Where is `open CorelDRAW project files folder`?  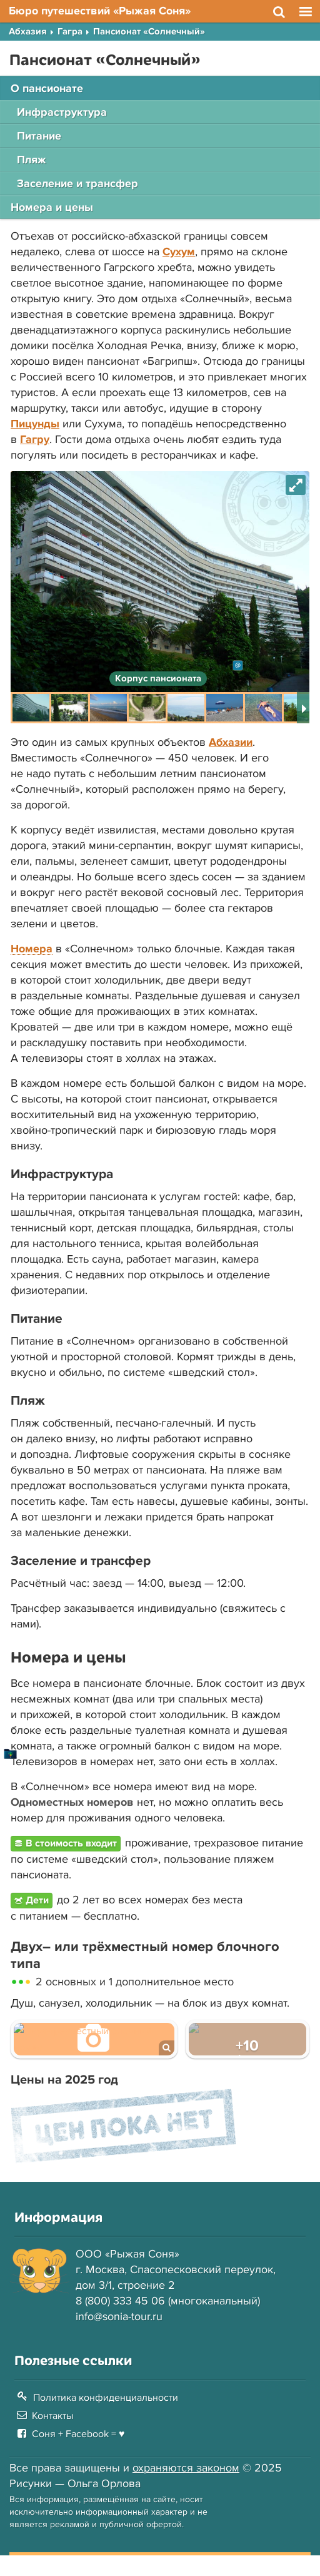
open CorelDRAW project files folder is located at coordinates (10, 1754).